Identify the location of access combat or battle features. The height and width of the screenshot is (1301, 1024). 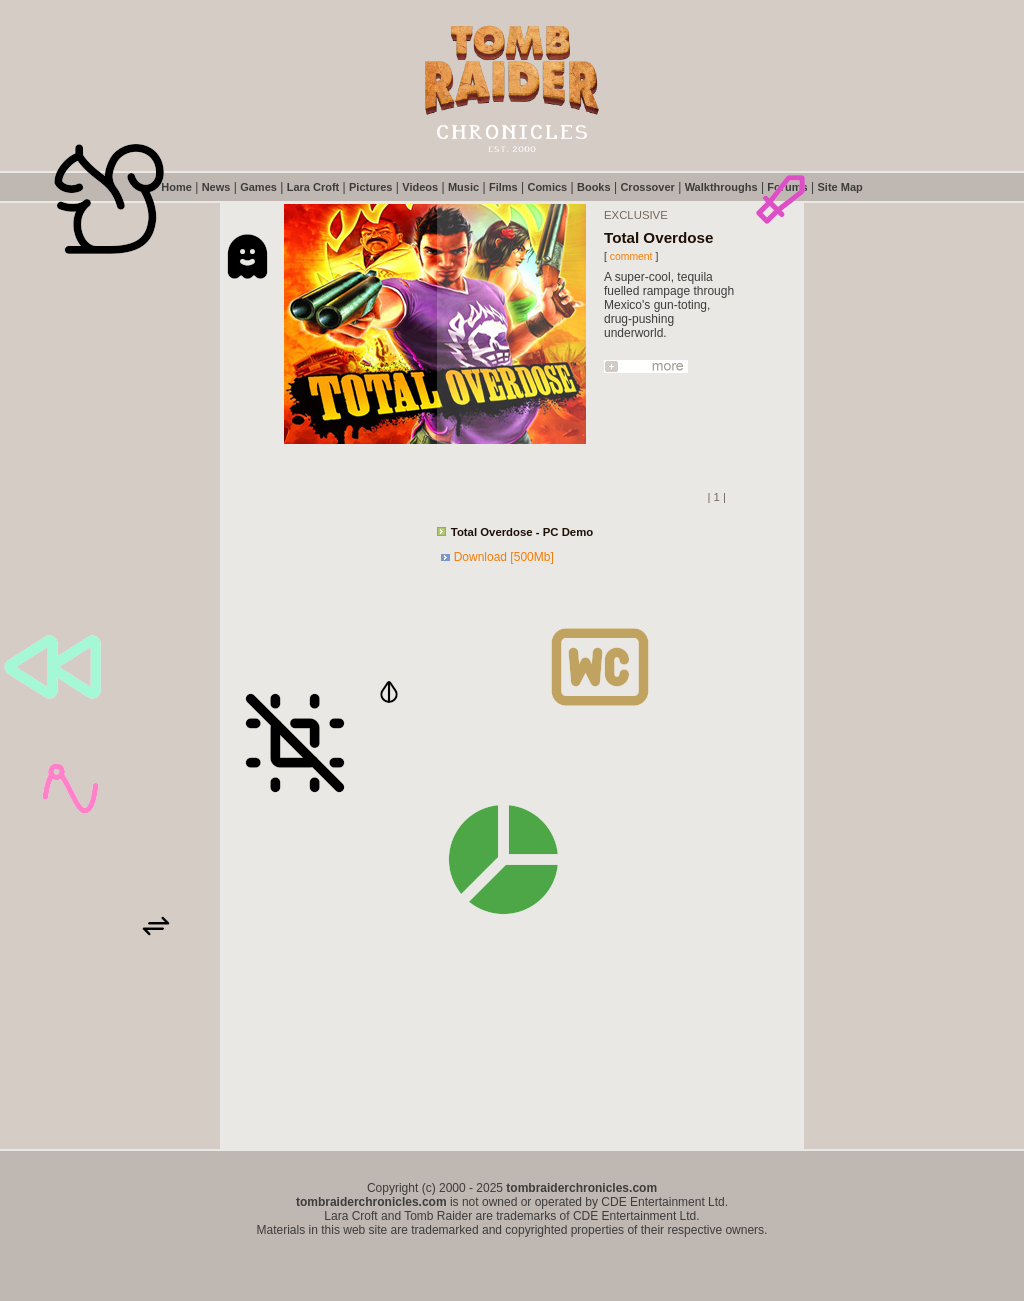
(780, 199).